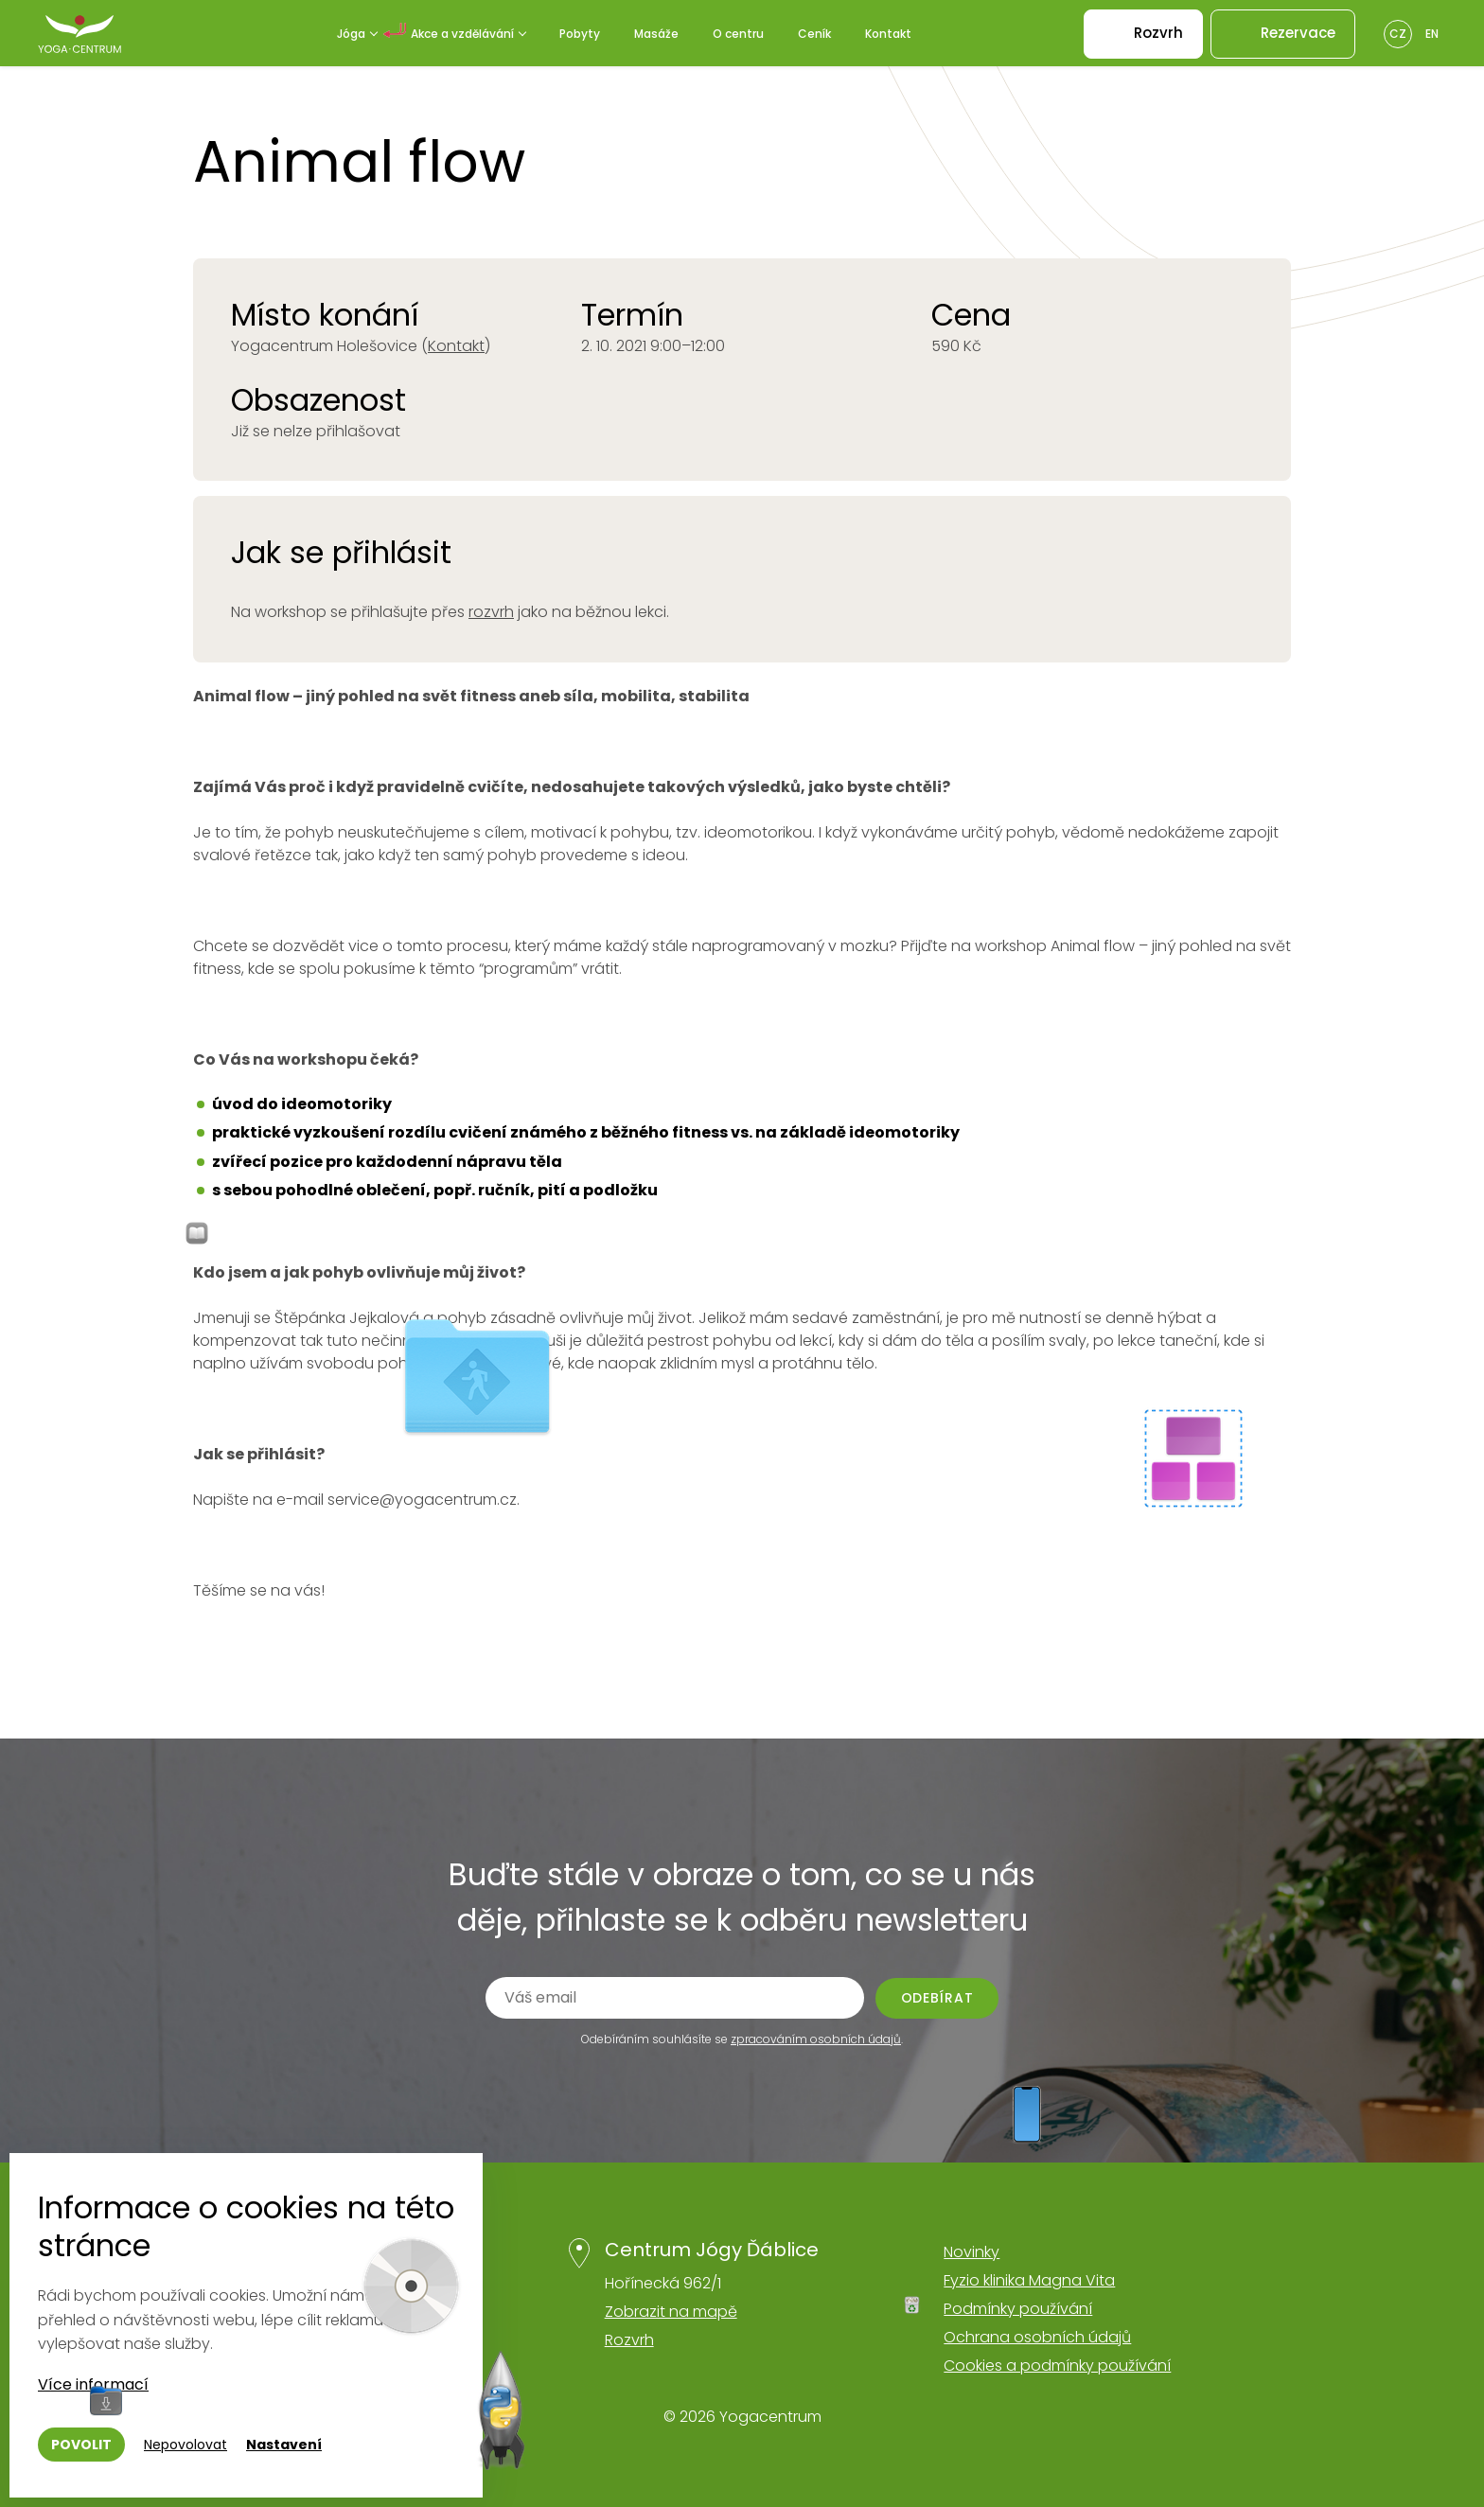 The width and height of the screenshot is (1484, 2507). Describe the element at coordinates (1193, 1458) in the screenshot. I see `select all items in the current view` at that location.